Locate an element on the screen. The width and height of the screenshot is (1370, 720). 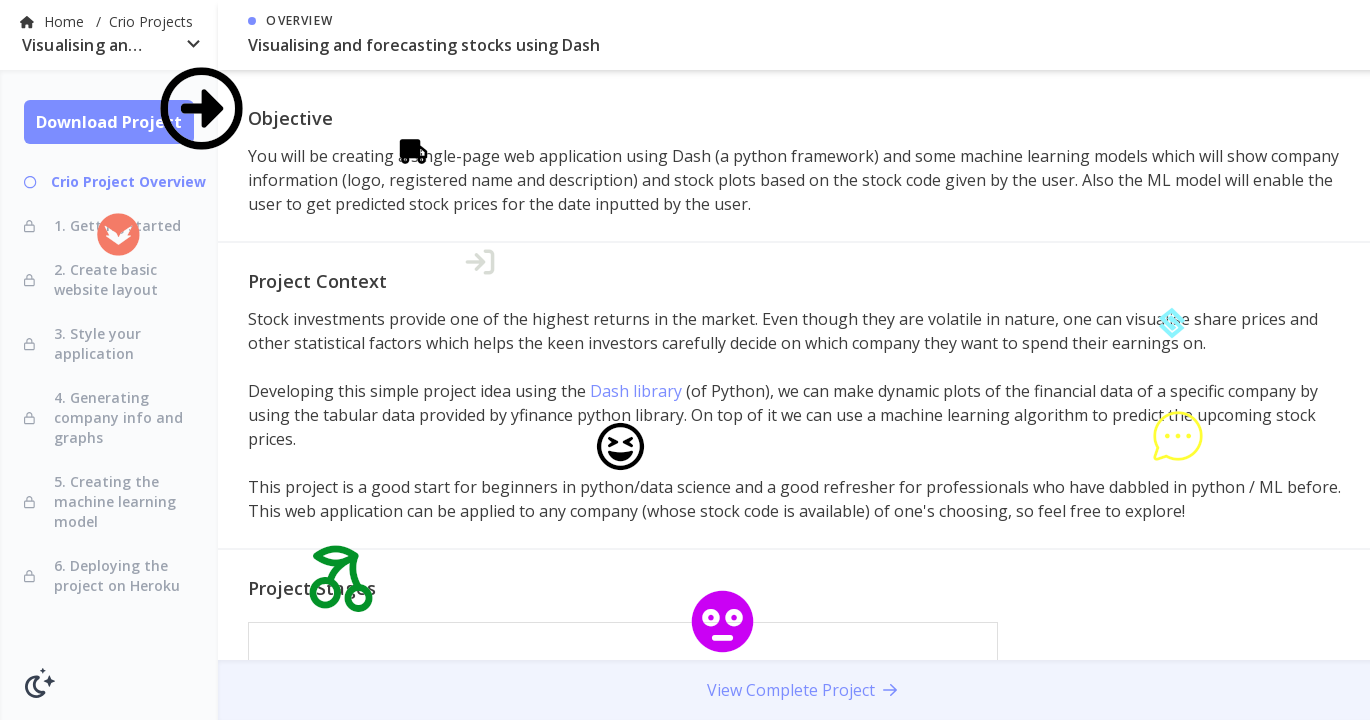
indicates membership in discord's hypesquad brilliance house is located at coordinates (118, 234).